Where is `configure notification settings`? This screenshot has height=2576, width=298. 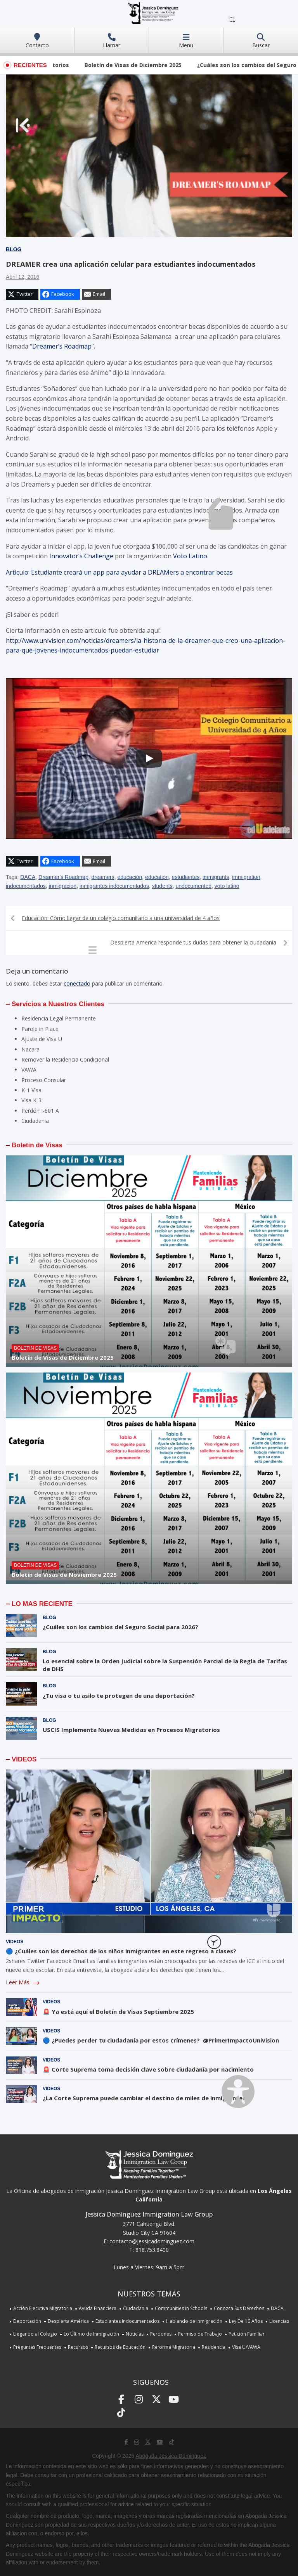
configure notification settings is located at coordinates (225, 1346).